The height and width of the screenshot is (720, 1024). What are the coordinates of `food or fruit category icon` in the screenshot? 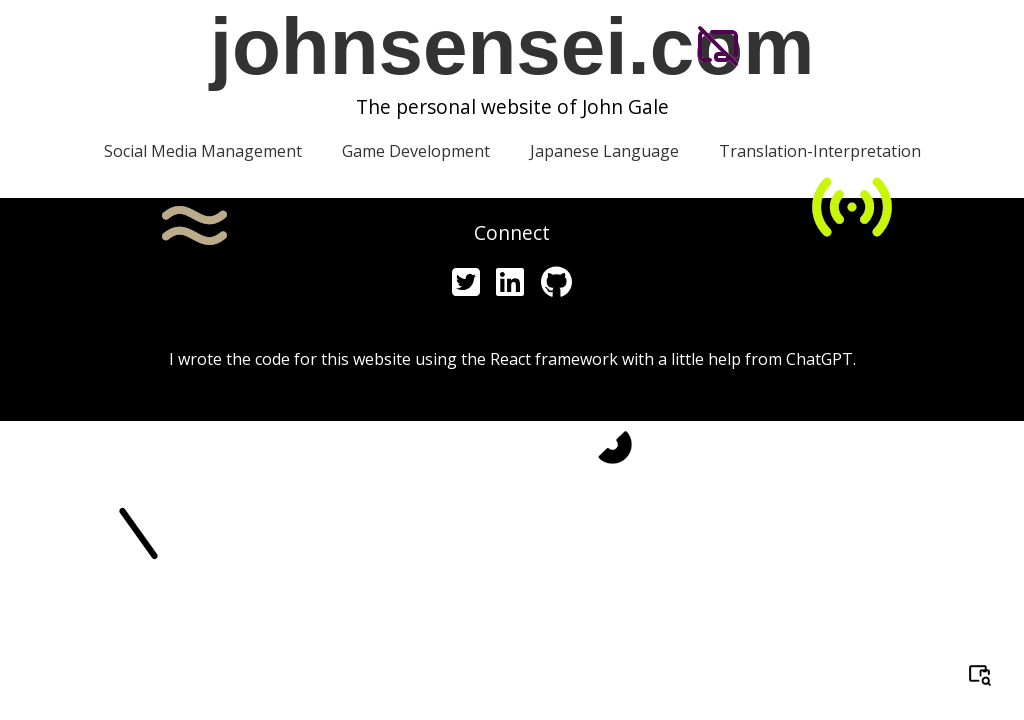 It's located at (616, 448).